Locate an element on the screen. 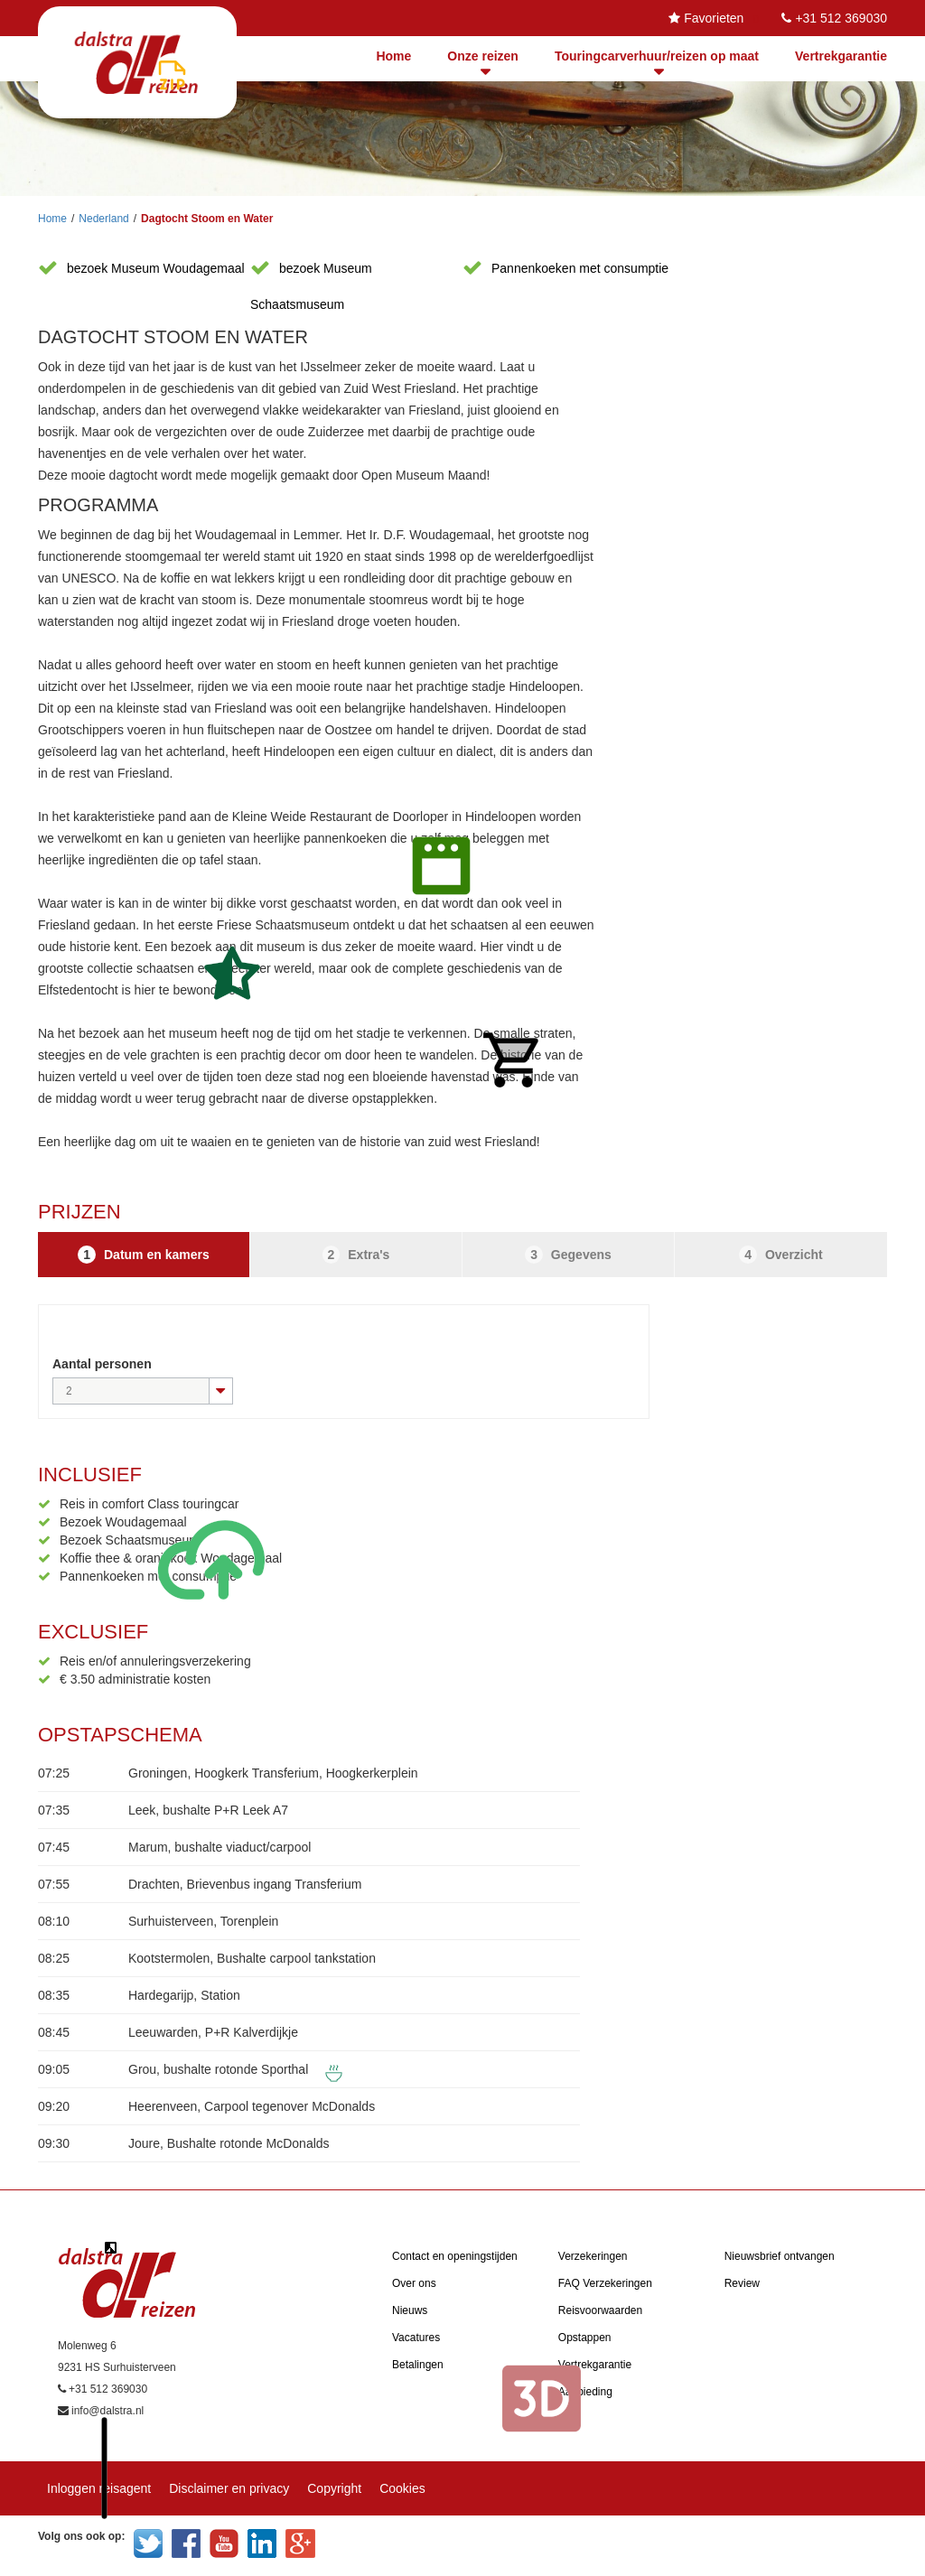 The width and height of the screenshot is (925, 2576). indicates a partial or half-star rating is located at coordinates (232, 975).